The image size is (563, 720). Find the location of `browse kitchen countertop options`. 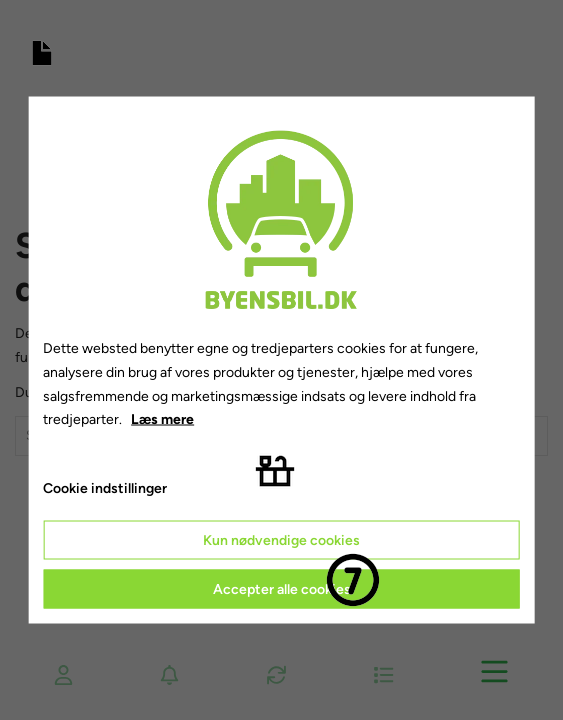

browse kitchen countertop options is located at coordinates (275, 471).